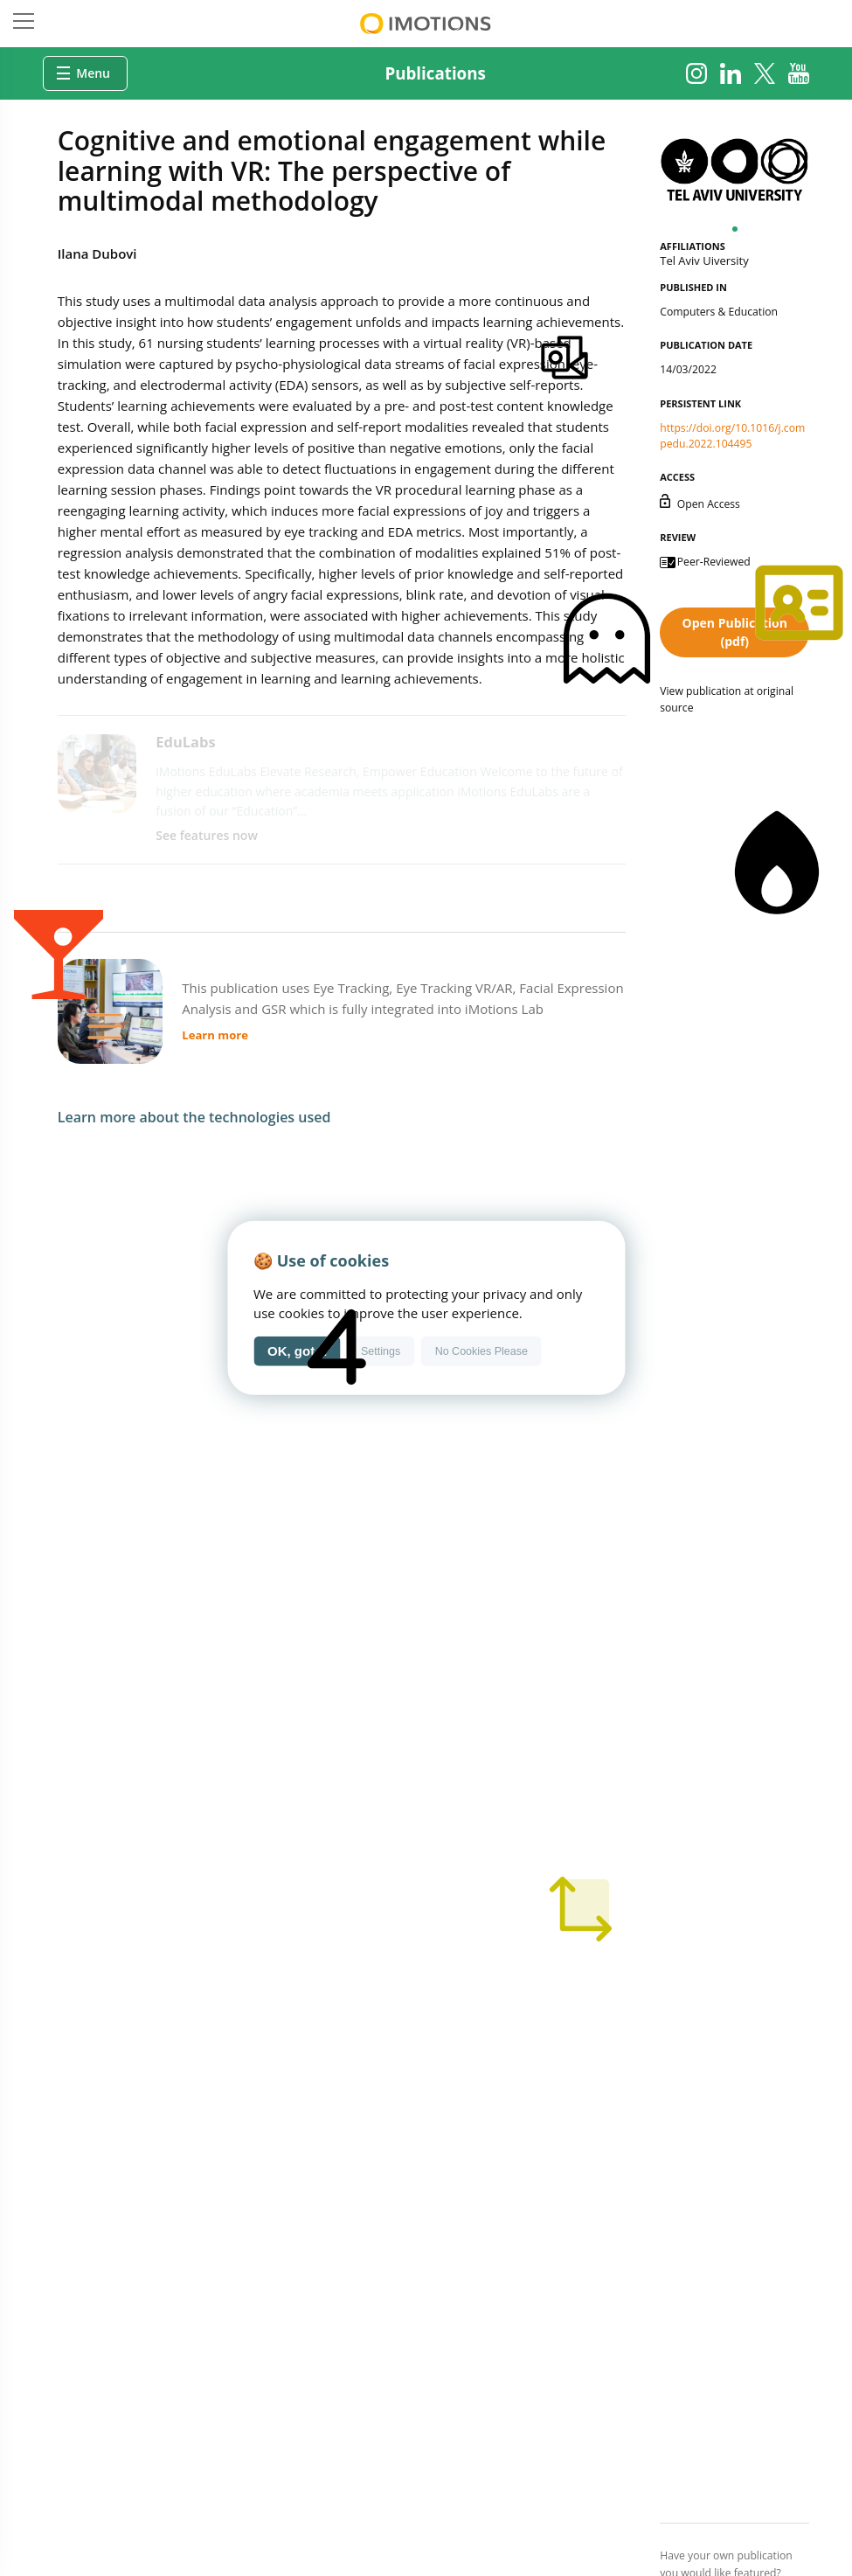  I want to click on indicates step four in a multi-step process, so click(338, 1347).